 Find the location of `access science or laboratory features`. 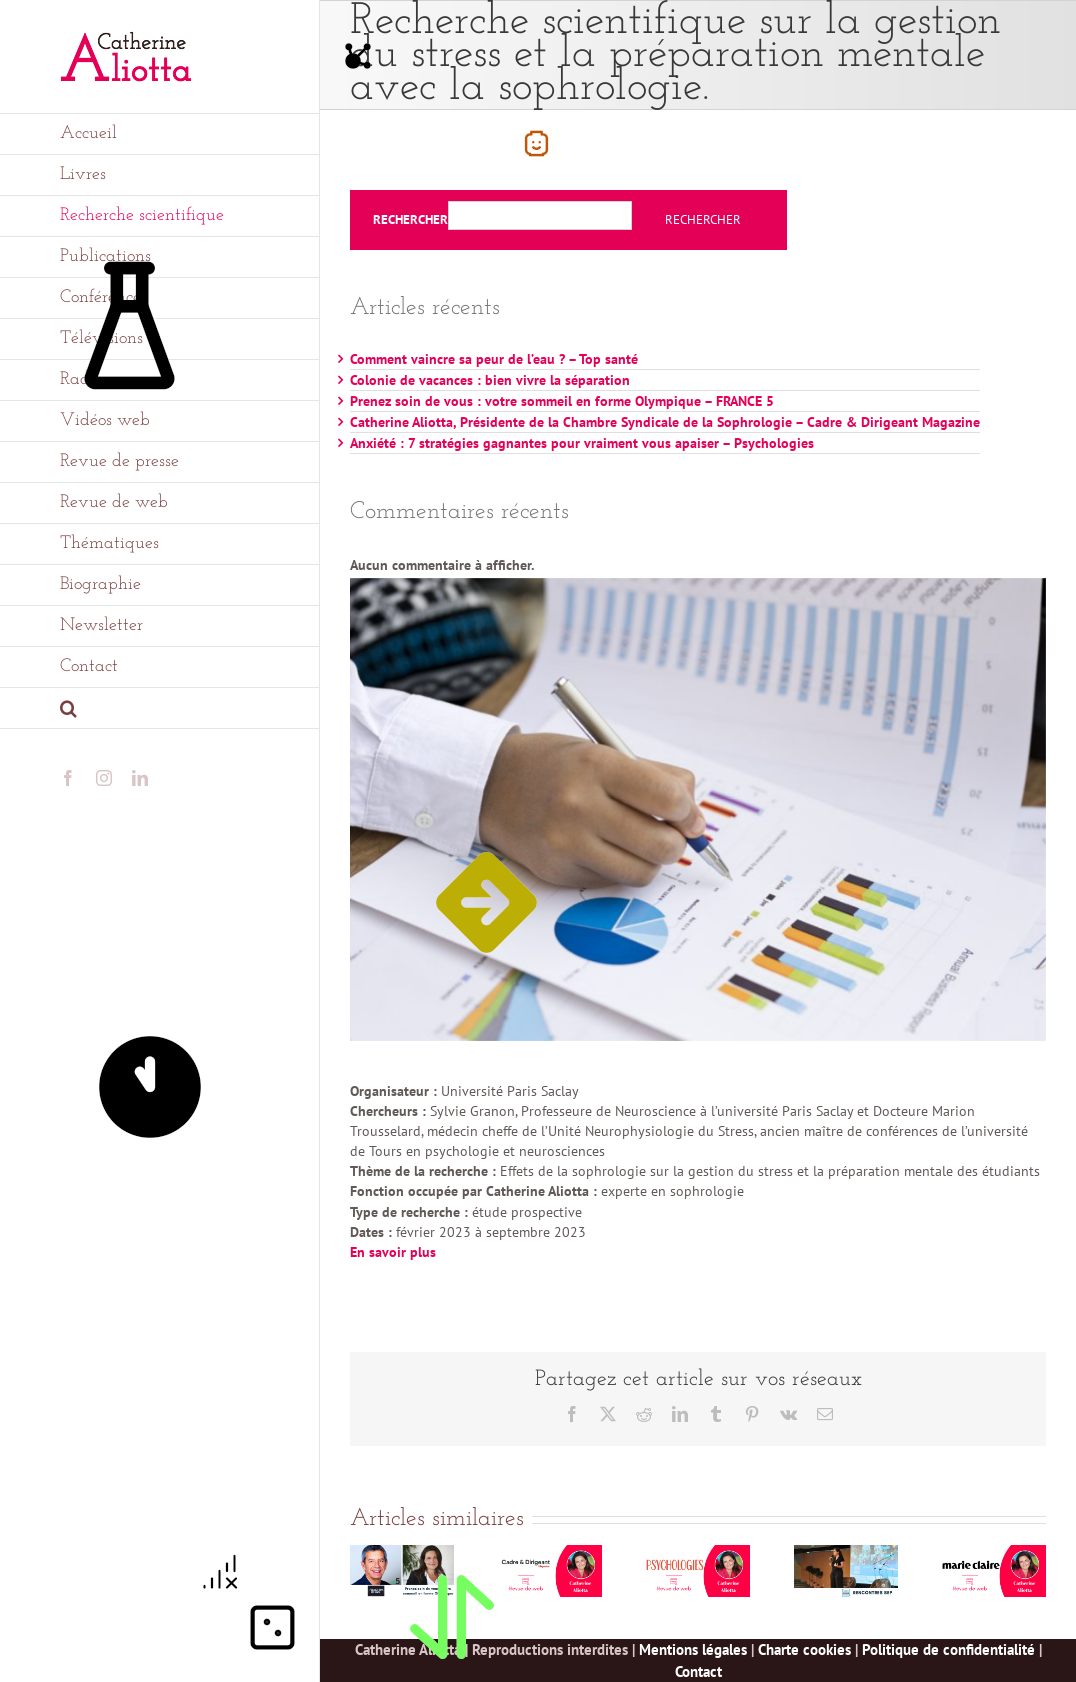

access science or laboratory features is located at coordinates (129, 325).